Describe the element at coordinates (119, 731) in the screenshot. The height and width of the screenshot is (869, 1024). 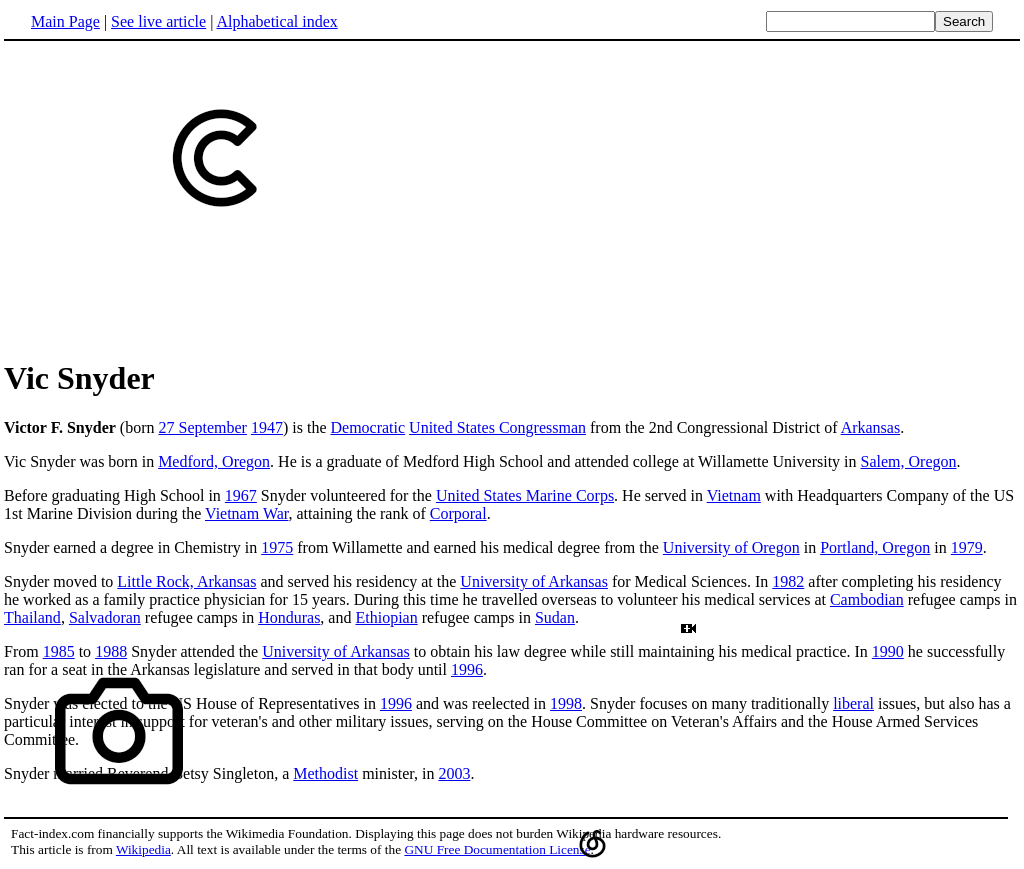
I see `take a photo` at that location.